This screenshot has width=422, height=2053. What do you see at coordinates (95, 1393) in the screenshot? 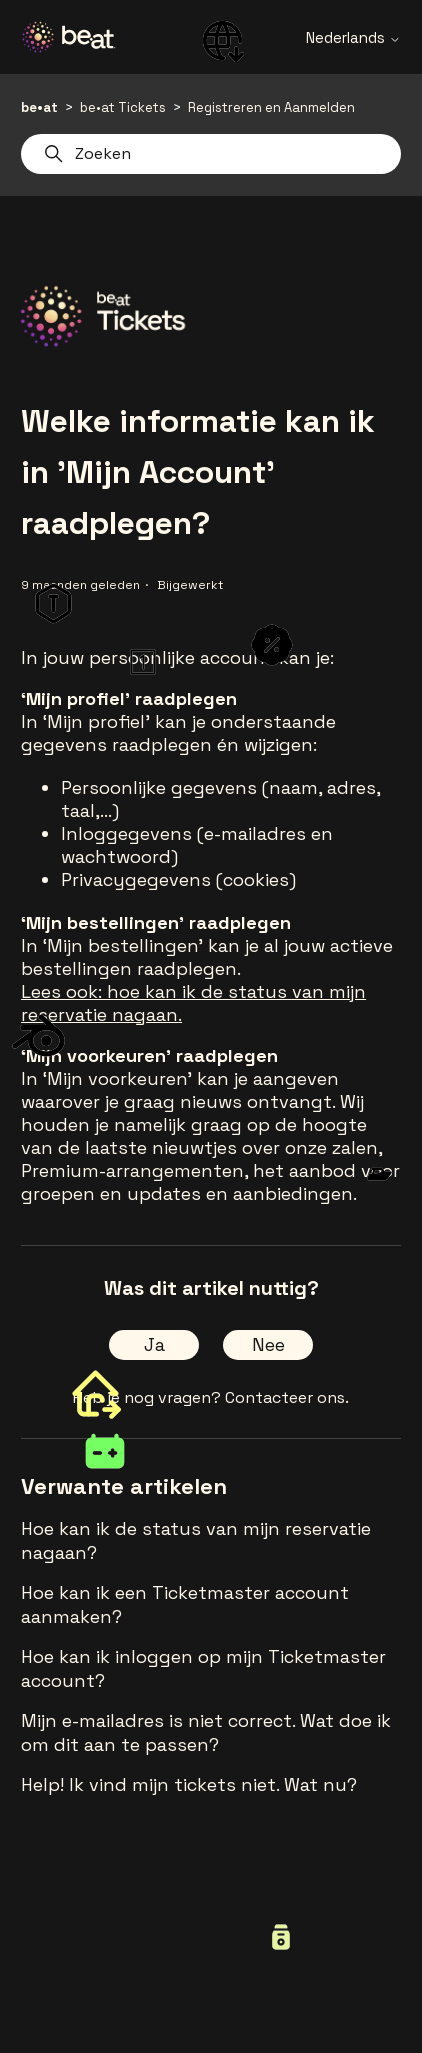
I see `move or relocate to a new home` at bounding box center [95, 1393].